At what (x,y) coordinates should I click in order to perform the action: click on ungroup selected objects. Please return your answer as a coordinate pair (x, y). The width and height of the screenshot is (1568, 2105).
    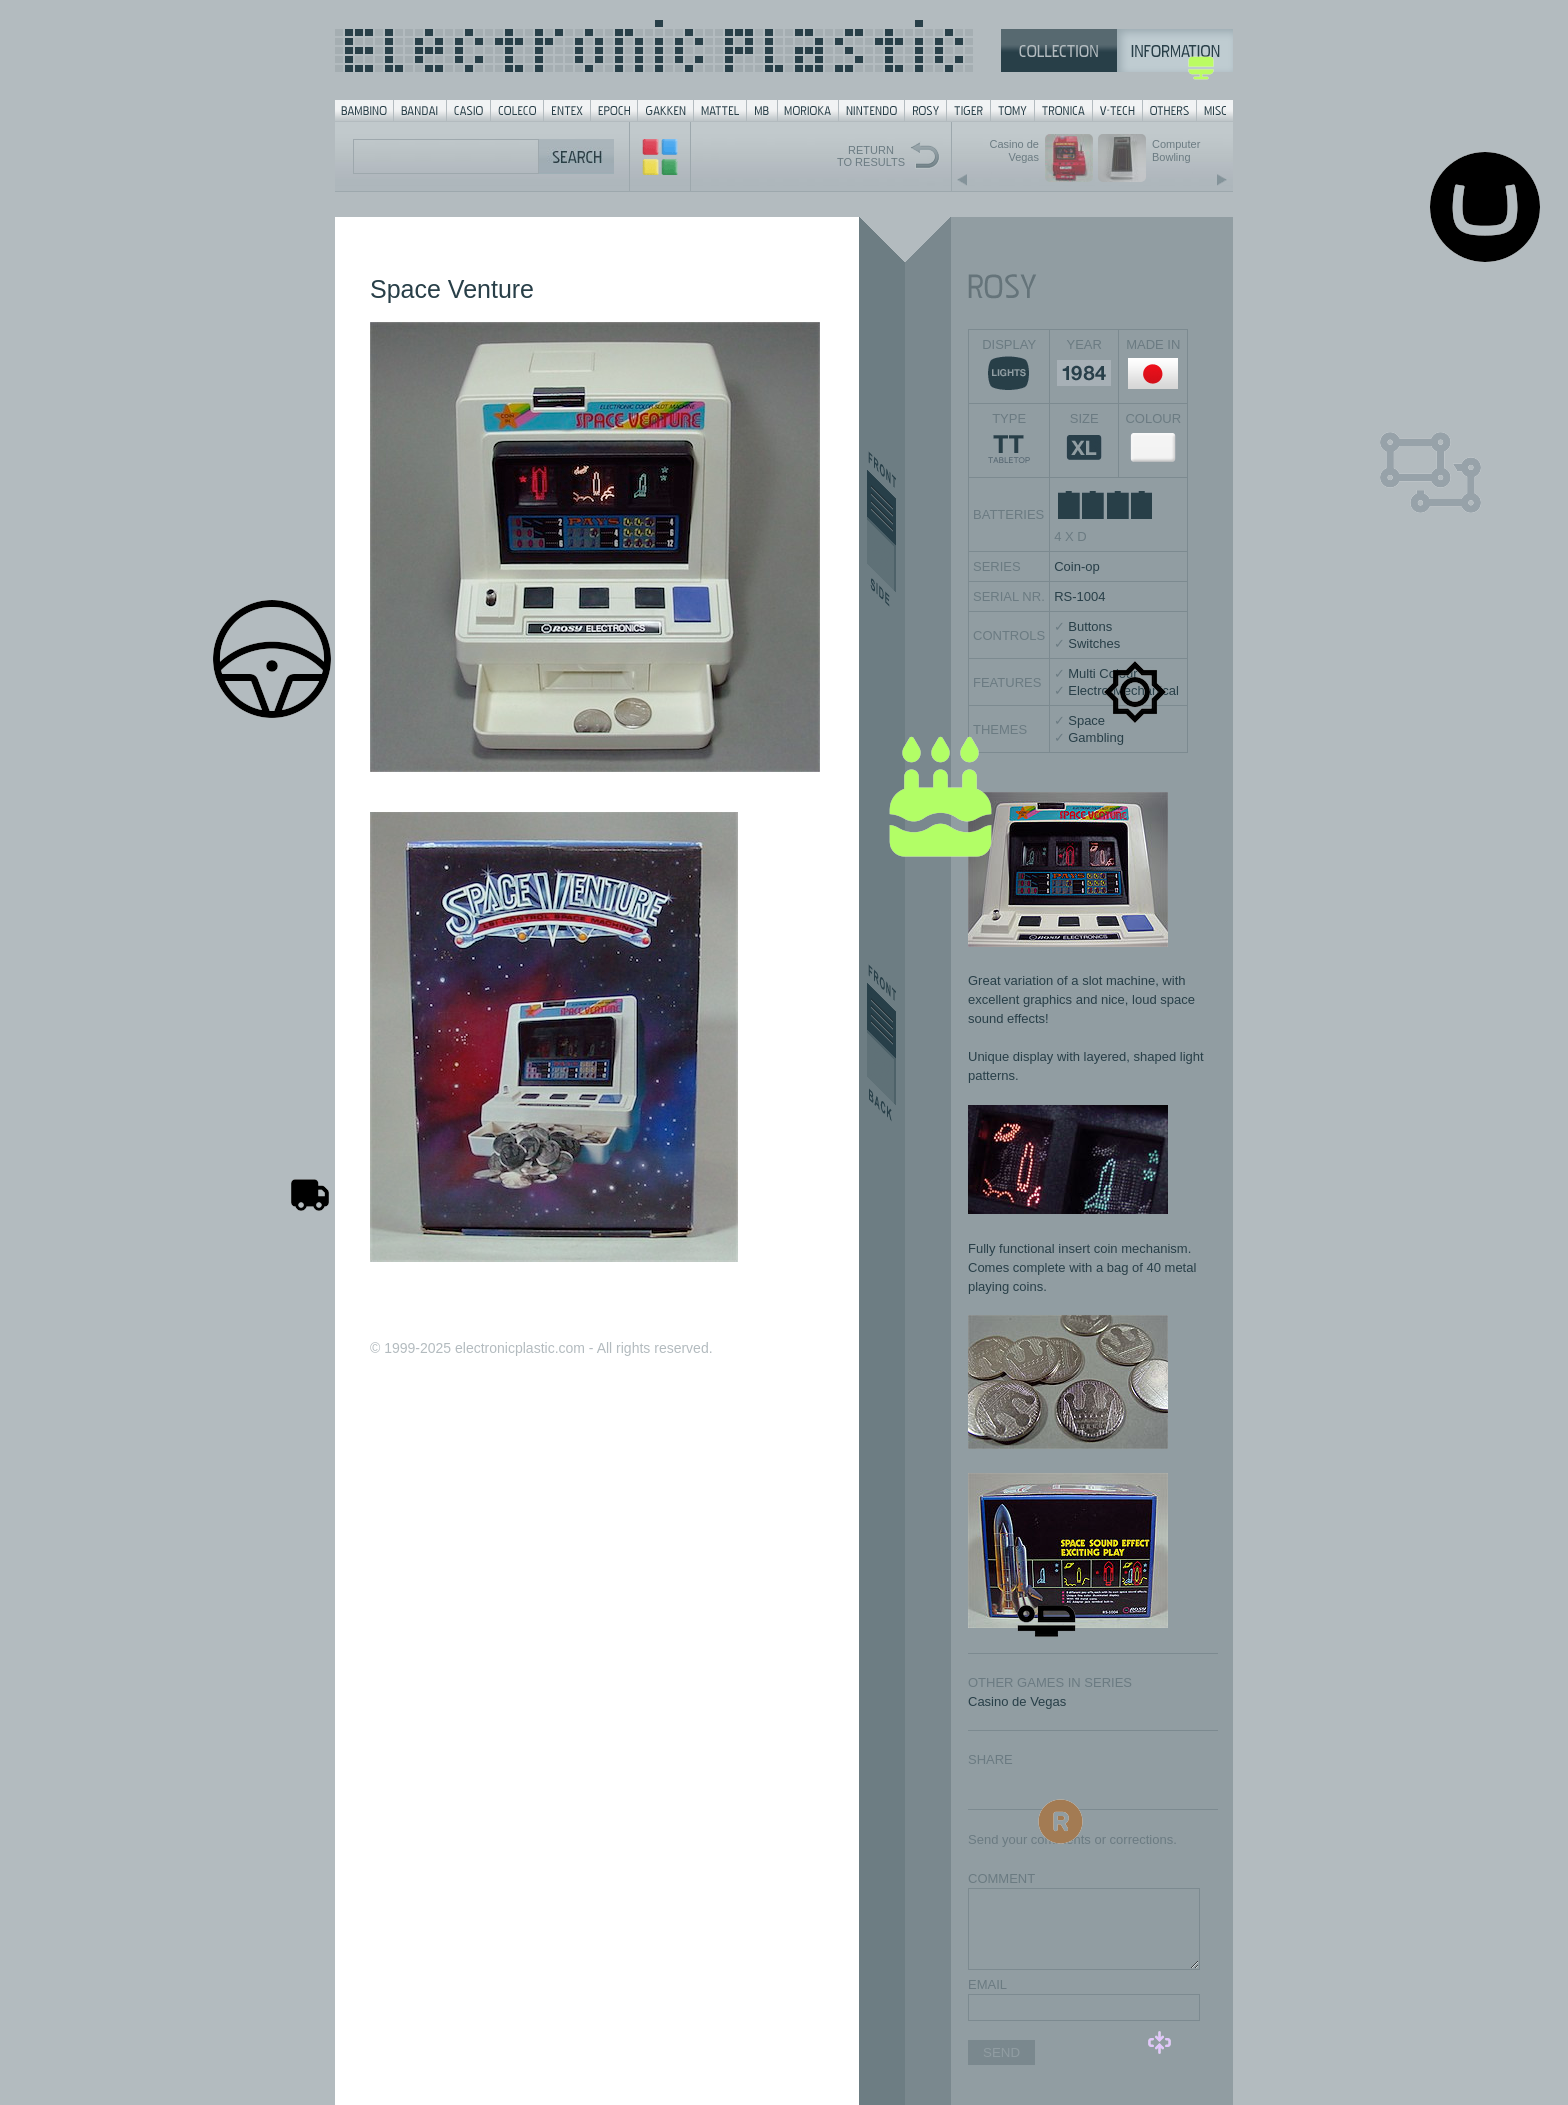
    Looking at the image, I should click on (1430, 472).